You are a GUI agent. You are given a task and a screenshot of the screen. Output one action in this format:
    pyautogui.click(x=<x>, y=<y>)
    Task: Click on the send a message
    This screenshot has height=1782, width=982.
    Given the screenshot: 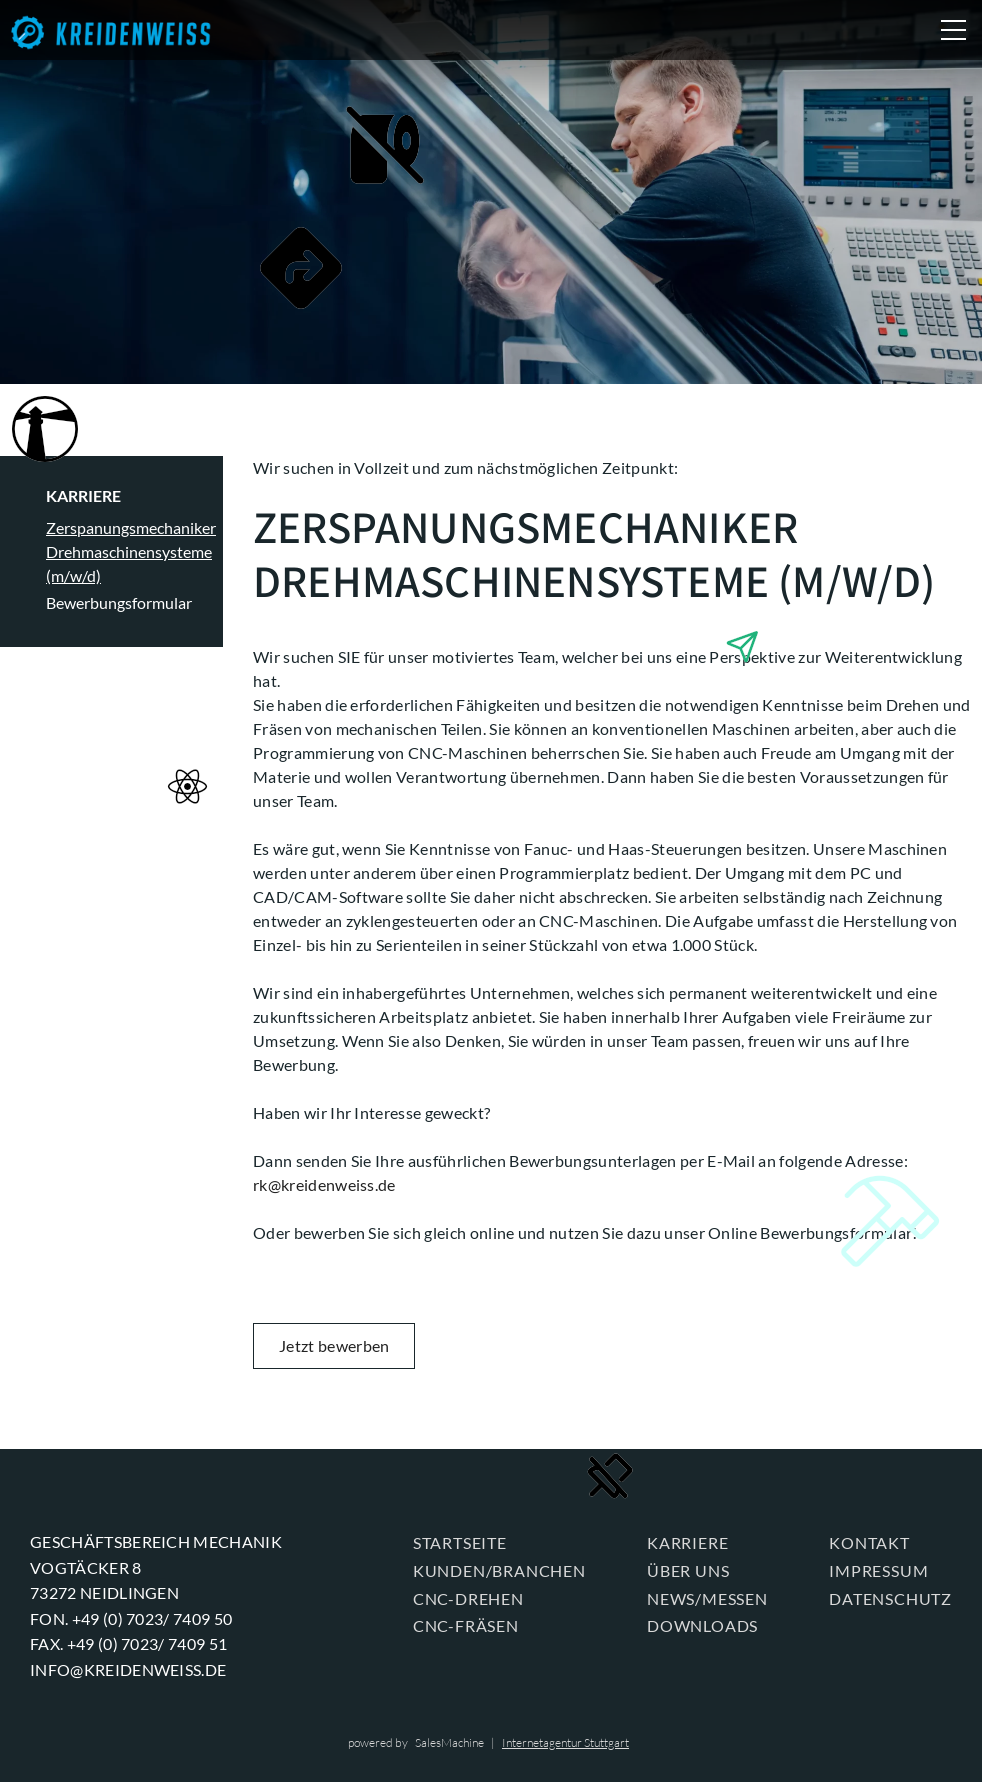 What is the action you would take?
    pyautogui.click(x=742, y=647)
    